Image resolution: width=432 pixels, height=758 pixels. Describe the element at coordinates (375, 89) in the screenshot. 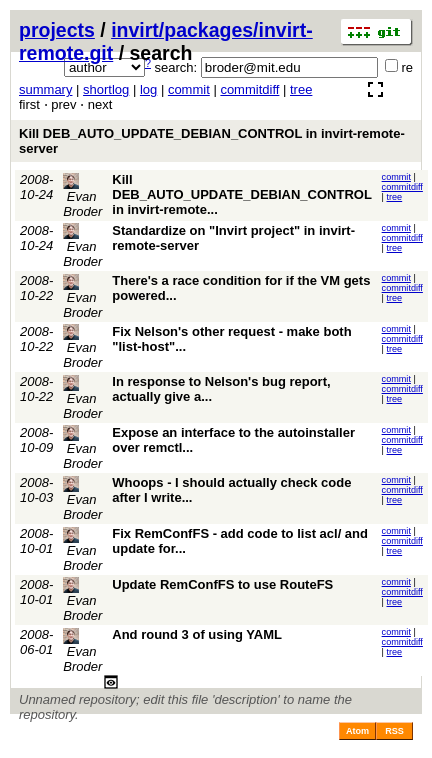

I see `expand to fullscreen mode` at that location.